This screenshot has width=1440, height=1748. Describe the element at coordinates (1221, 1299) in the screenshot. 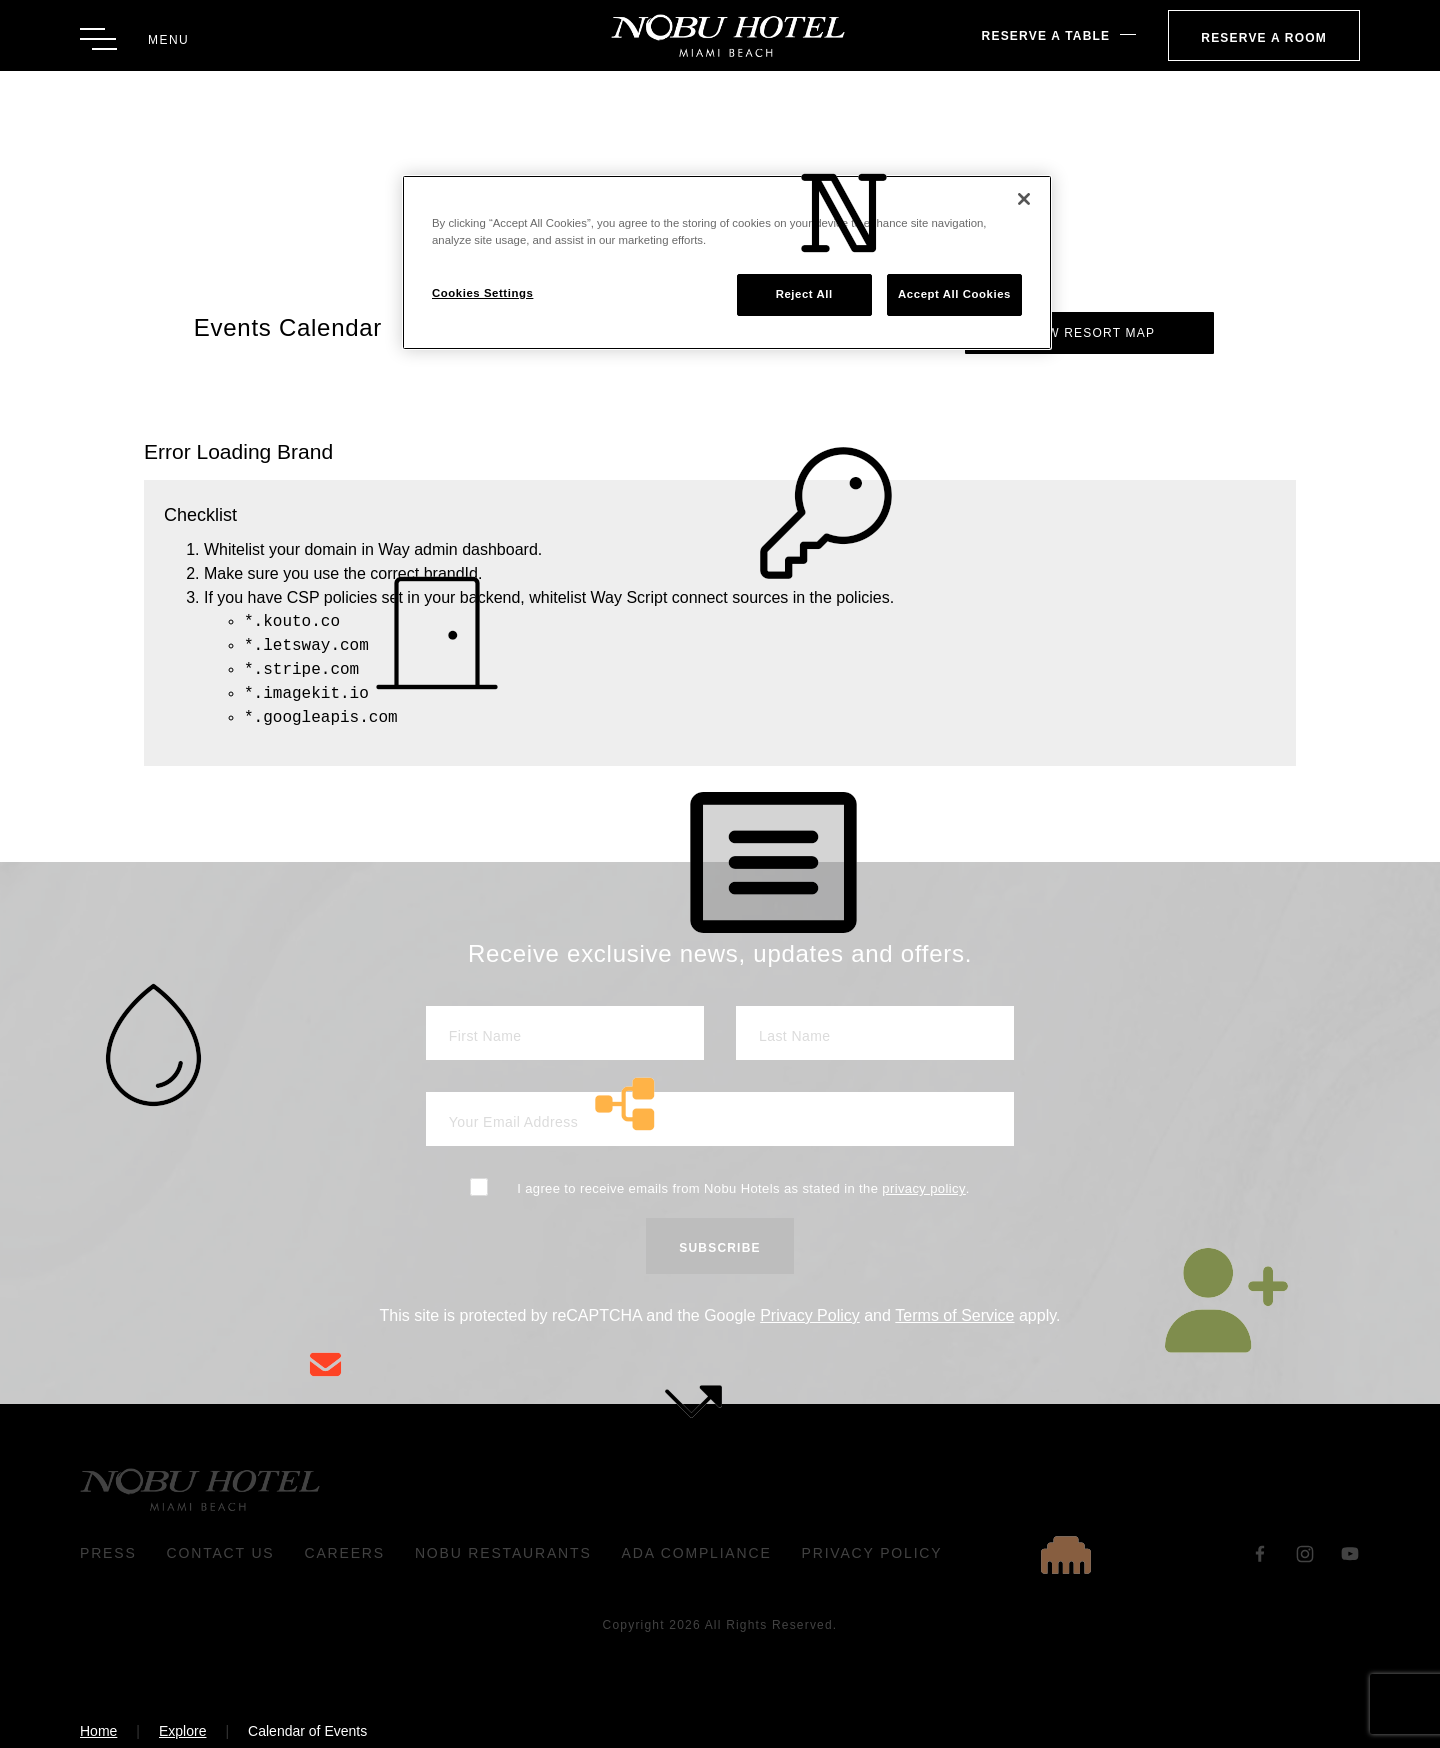

I see `add a new user or contact` at that location.